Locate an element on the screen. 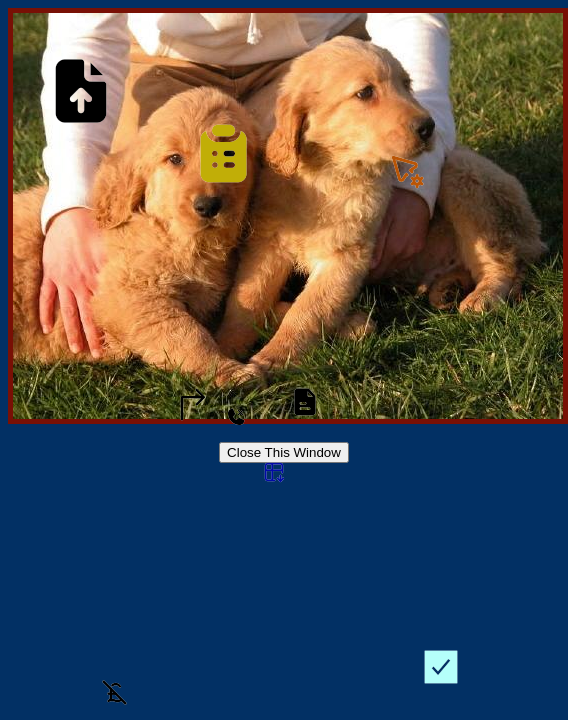 The height and width of the screenshot is (720, 568). download table data is located at coordinates (274, 472).